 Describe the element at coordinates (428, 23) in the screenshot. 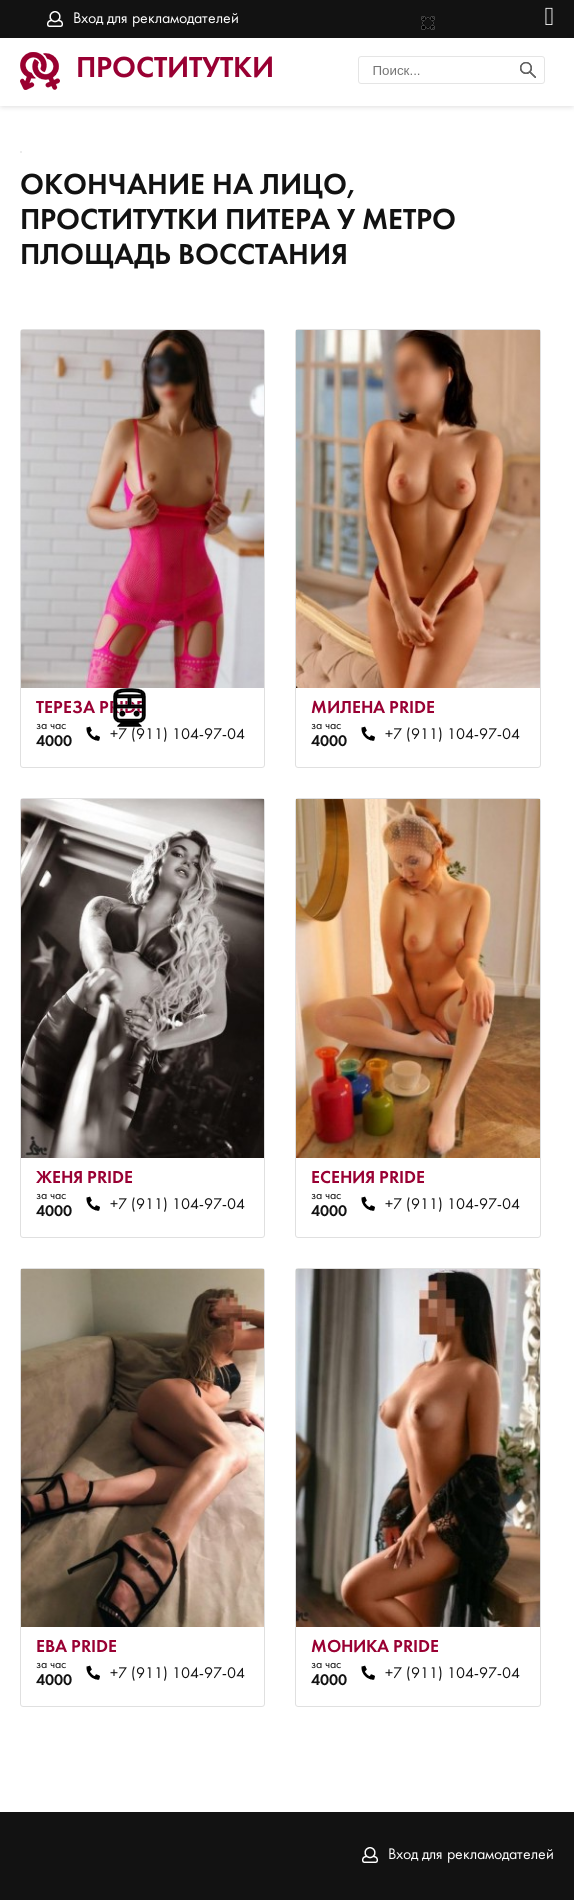

I see `set transform anchor to bottom-left corner` at that location.